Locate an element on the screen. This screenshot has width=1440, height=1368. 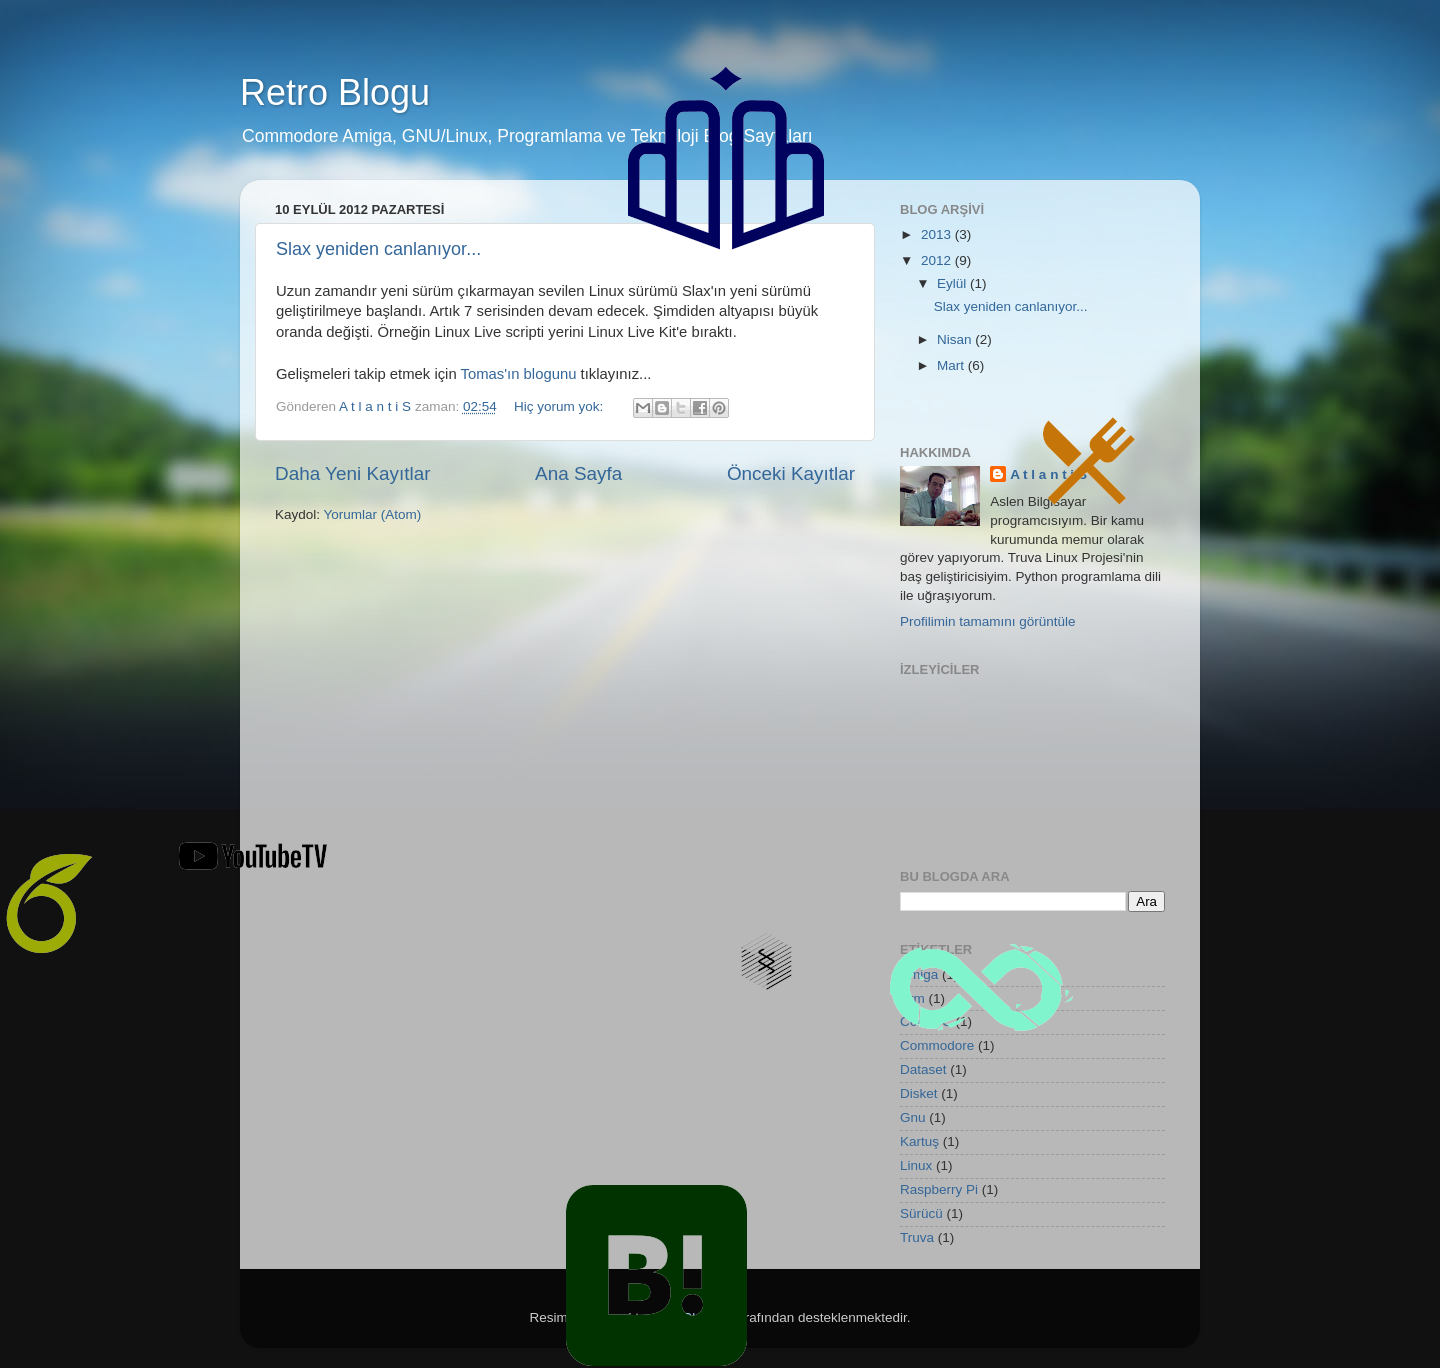
open Overleaf LaTeX editor is located at coordinates (49, 903).